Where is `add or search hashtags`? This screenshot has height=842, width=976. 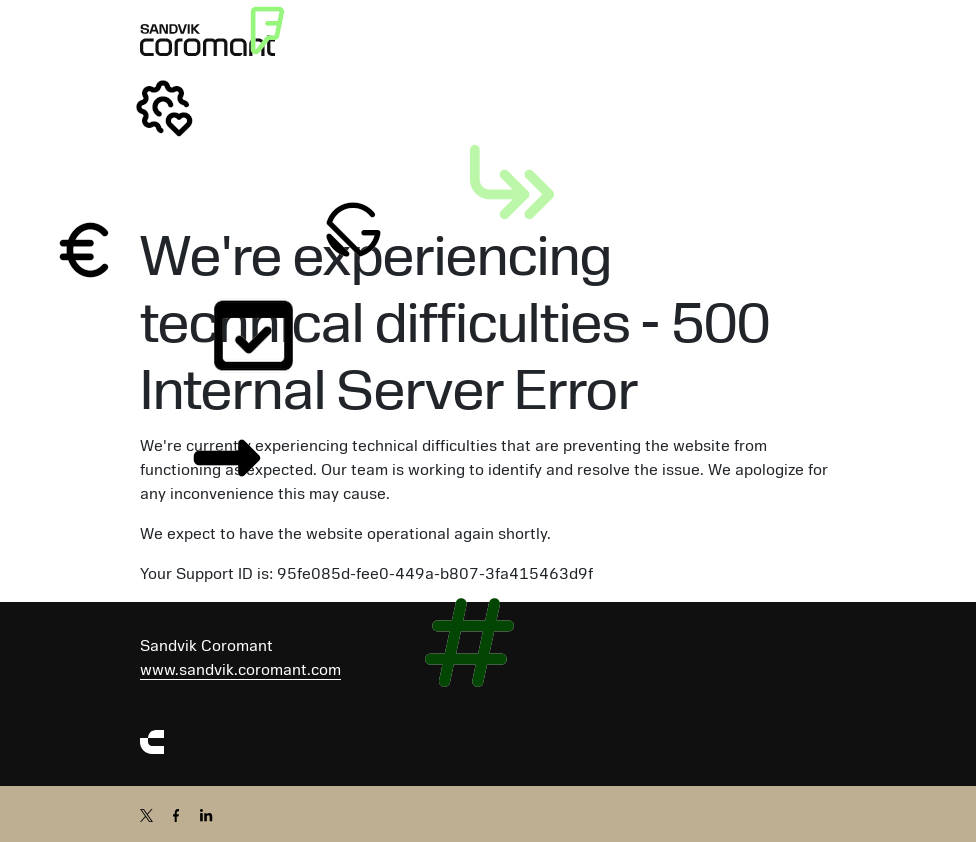
add or search hashtags is located at coordinates (469, 642).